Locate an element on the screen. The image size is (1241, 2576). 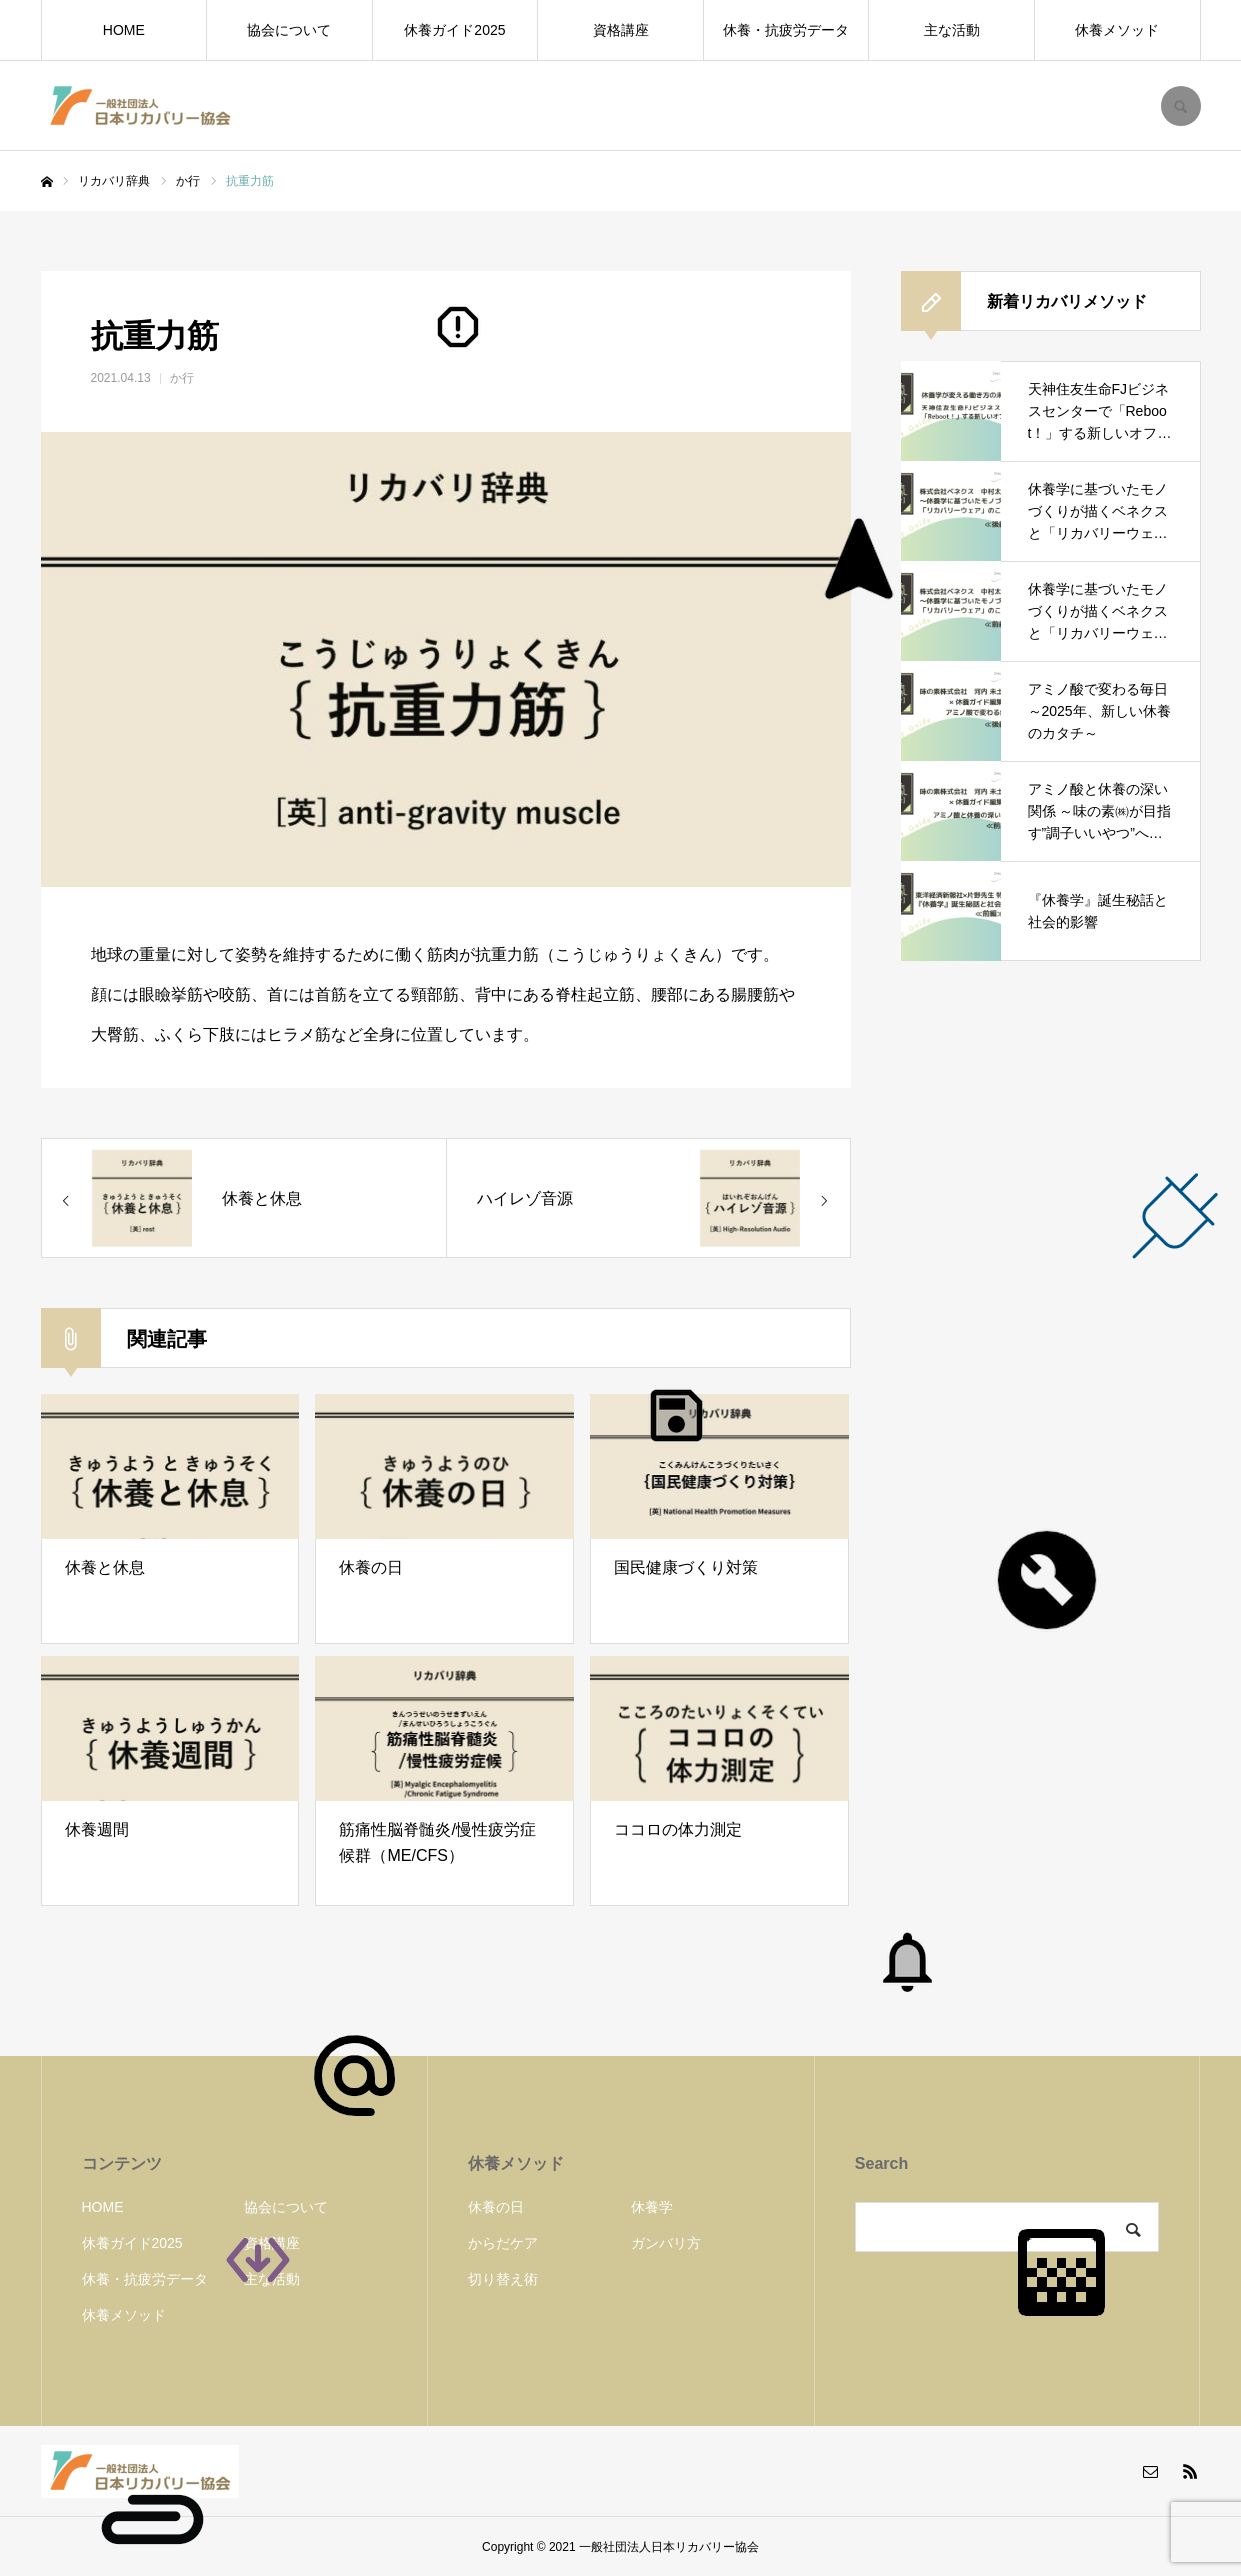
connect to a power source is located at coordinates (1173, 1217).